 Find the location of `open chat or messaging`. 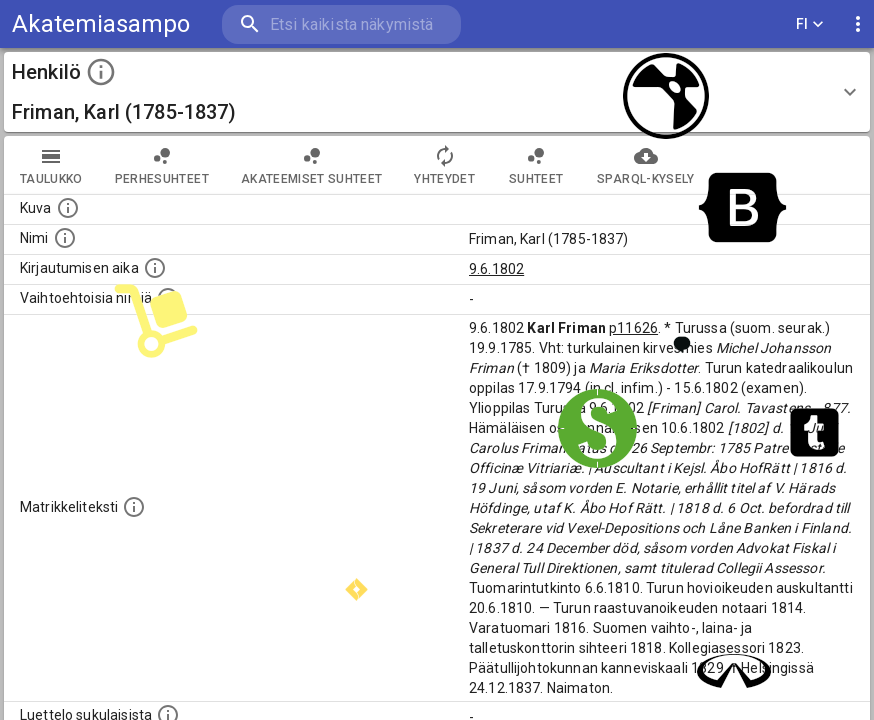

open chat or messaging is located at coordinates (682, 344).